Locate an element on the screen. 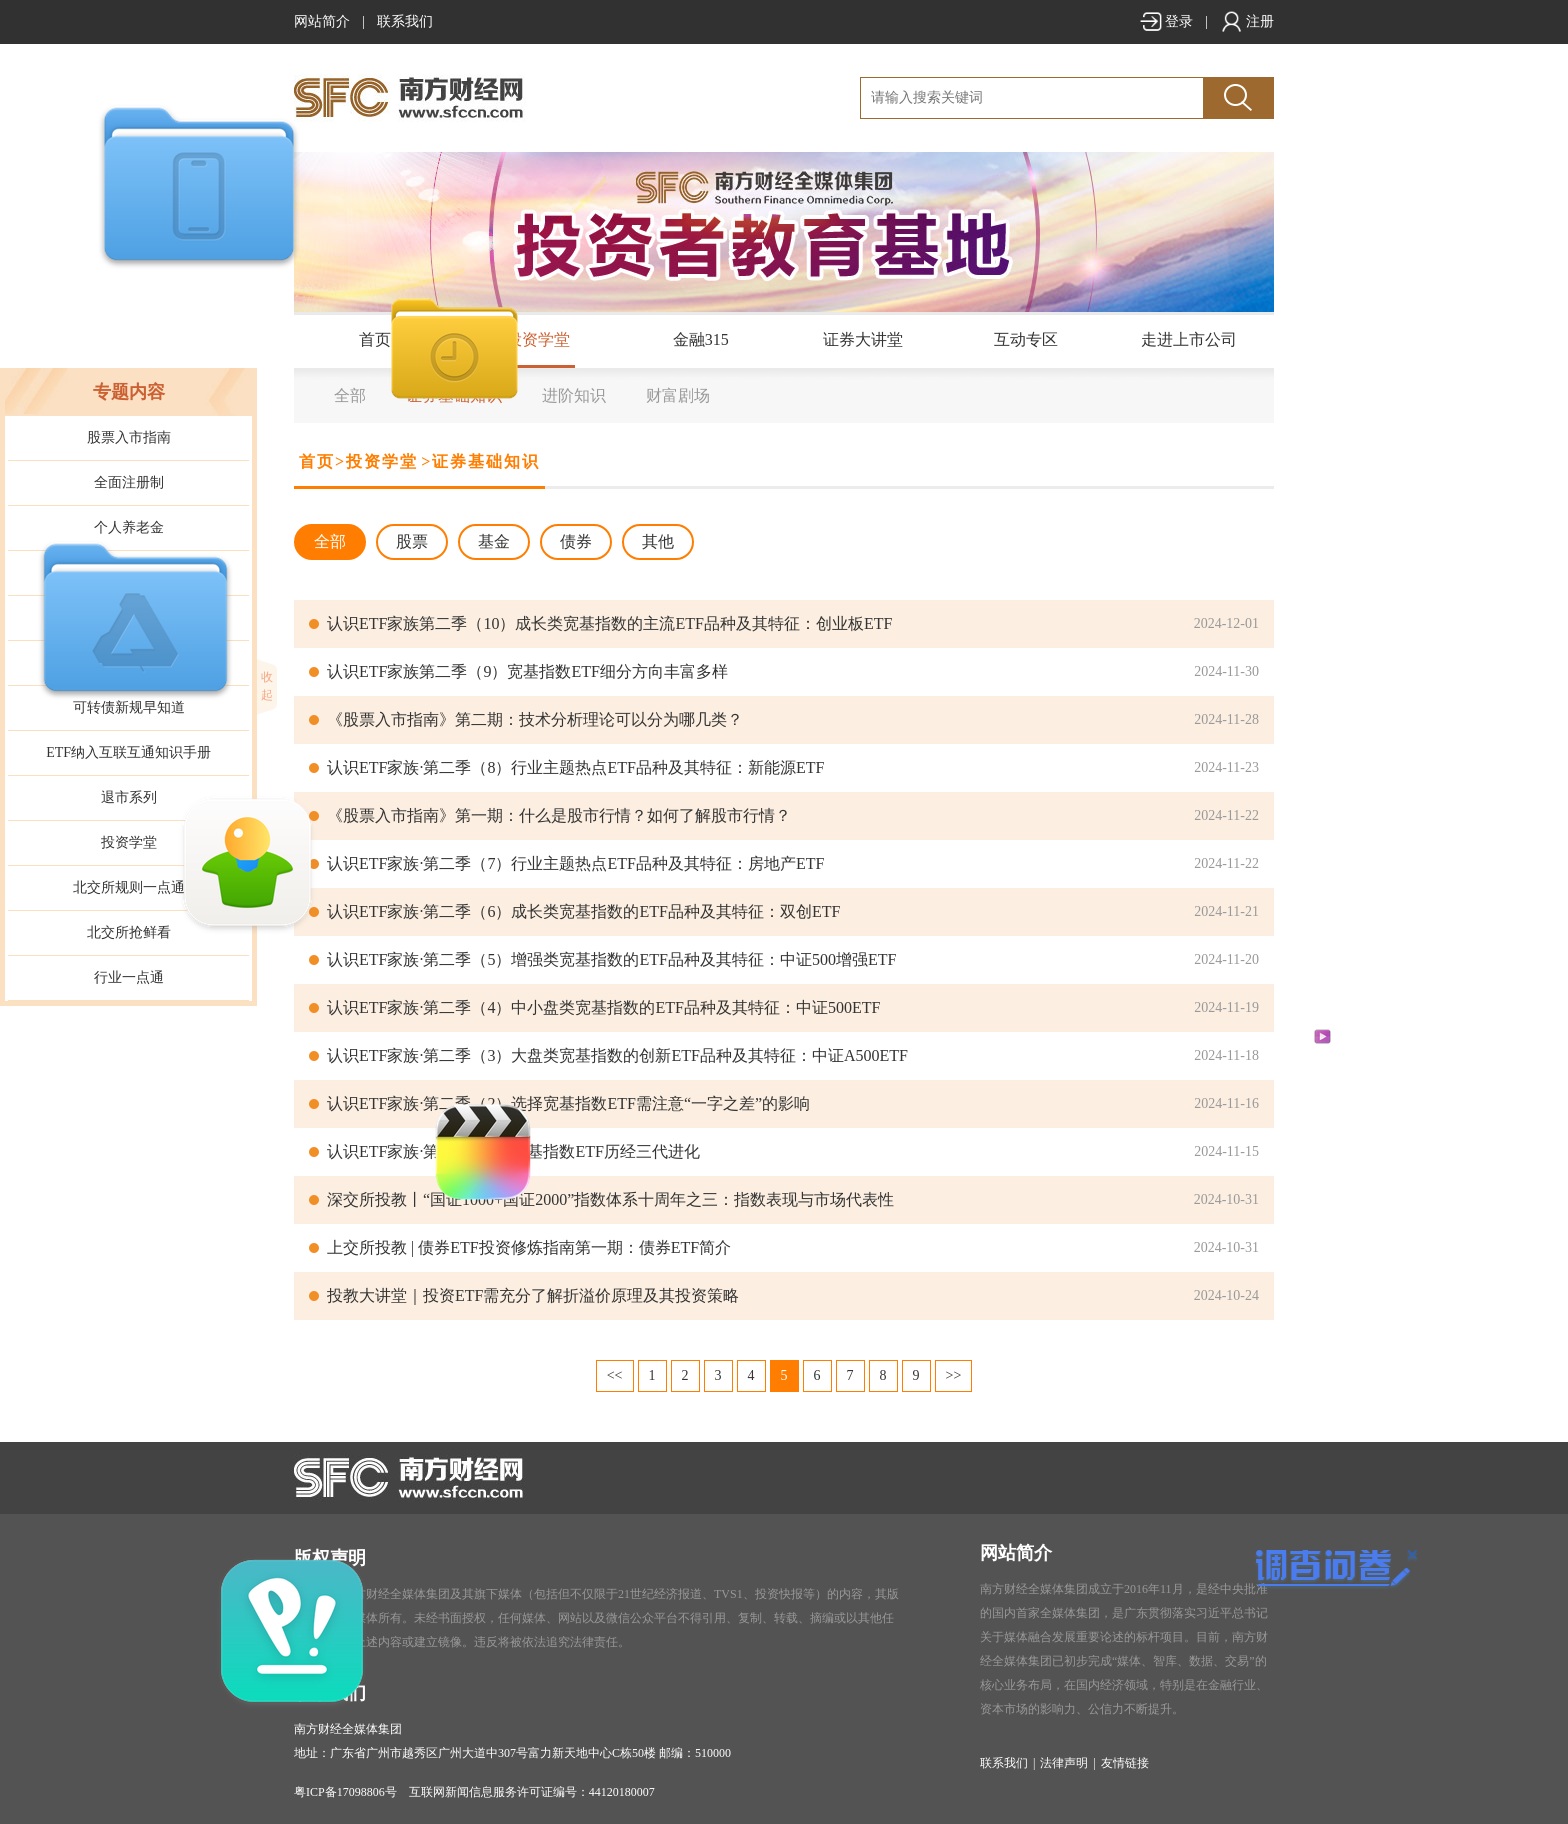 The width and height of the screenshot is (1568, 1824). access temporary files folder is located at coordinates (454, 348).